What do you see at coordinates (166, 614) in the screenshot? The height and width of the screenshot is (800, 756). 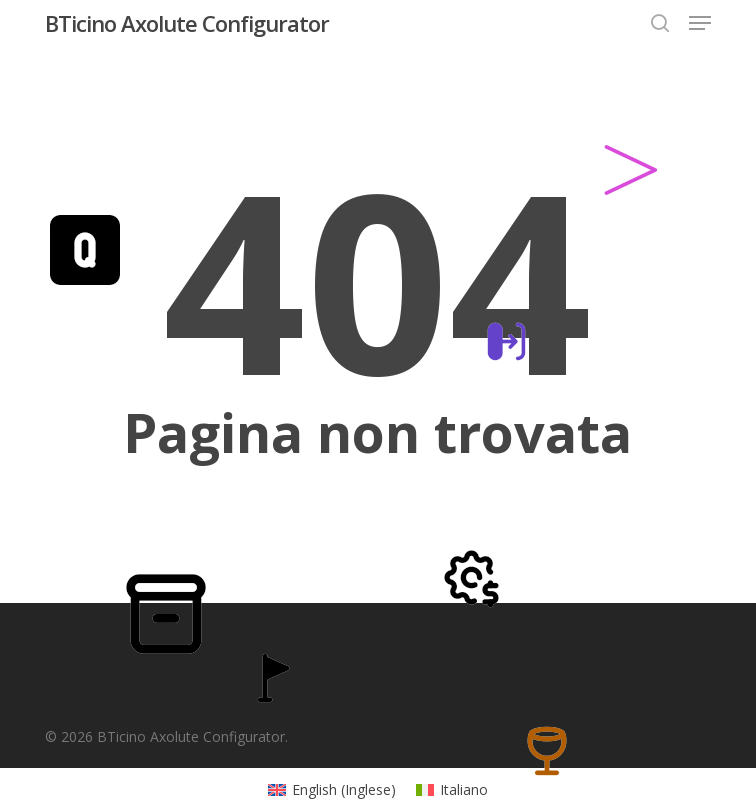 I see `archive this item` at bounding box center [166, 614].